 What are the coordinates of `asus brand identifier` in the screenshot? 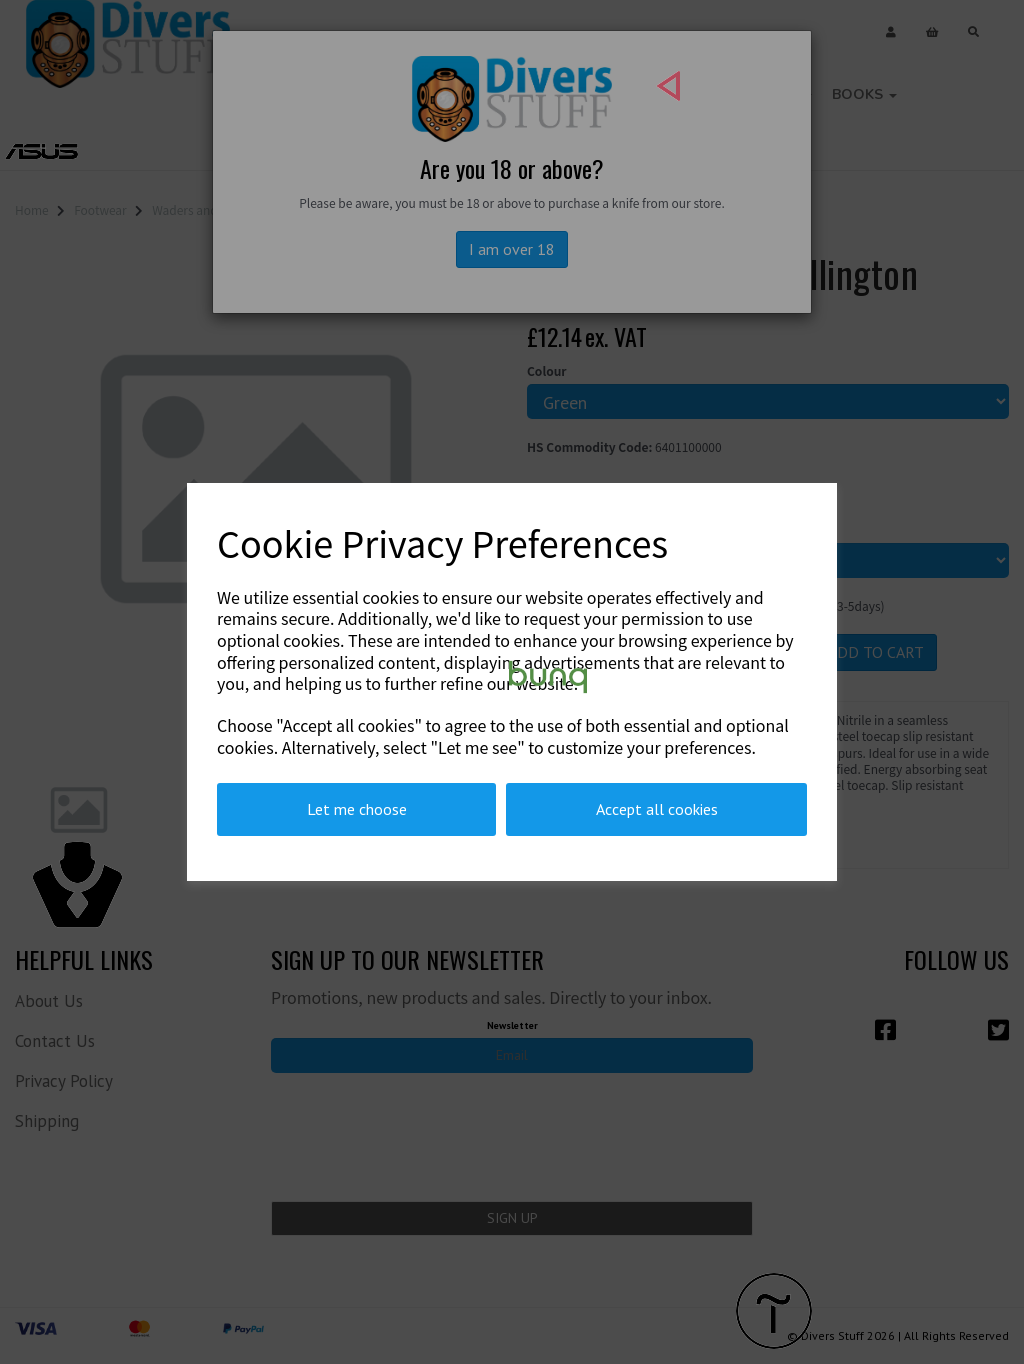 It's located at (41, 151).